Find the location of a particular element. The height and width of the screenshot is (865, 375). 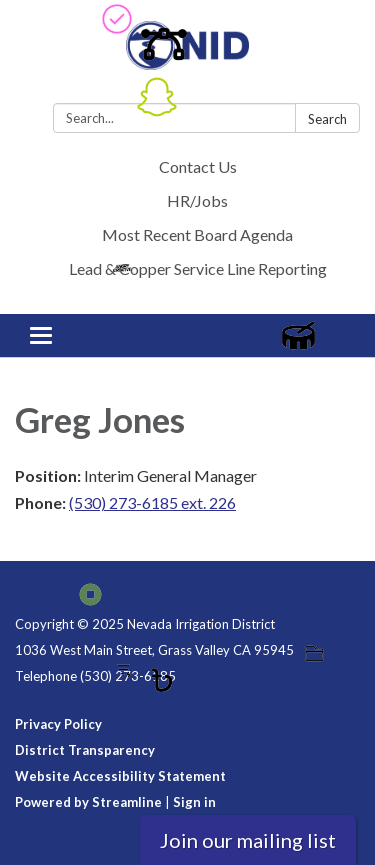

edit vector path curves is located at coordinates (164, 44).